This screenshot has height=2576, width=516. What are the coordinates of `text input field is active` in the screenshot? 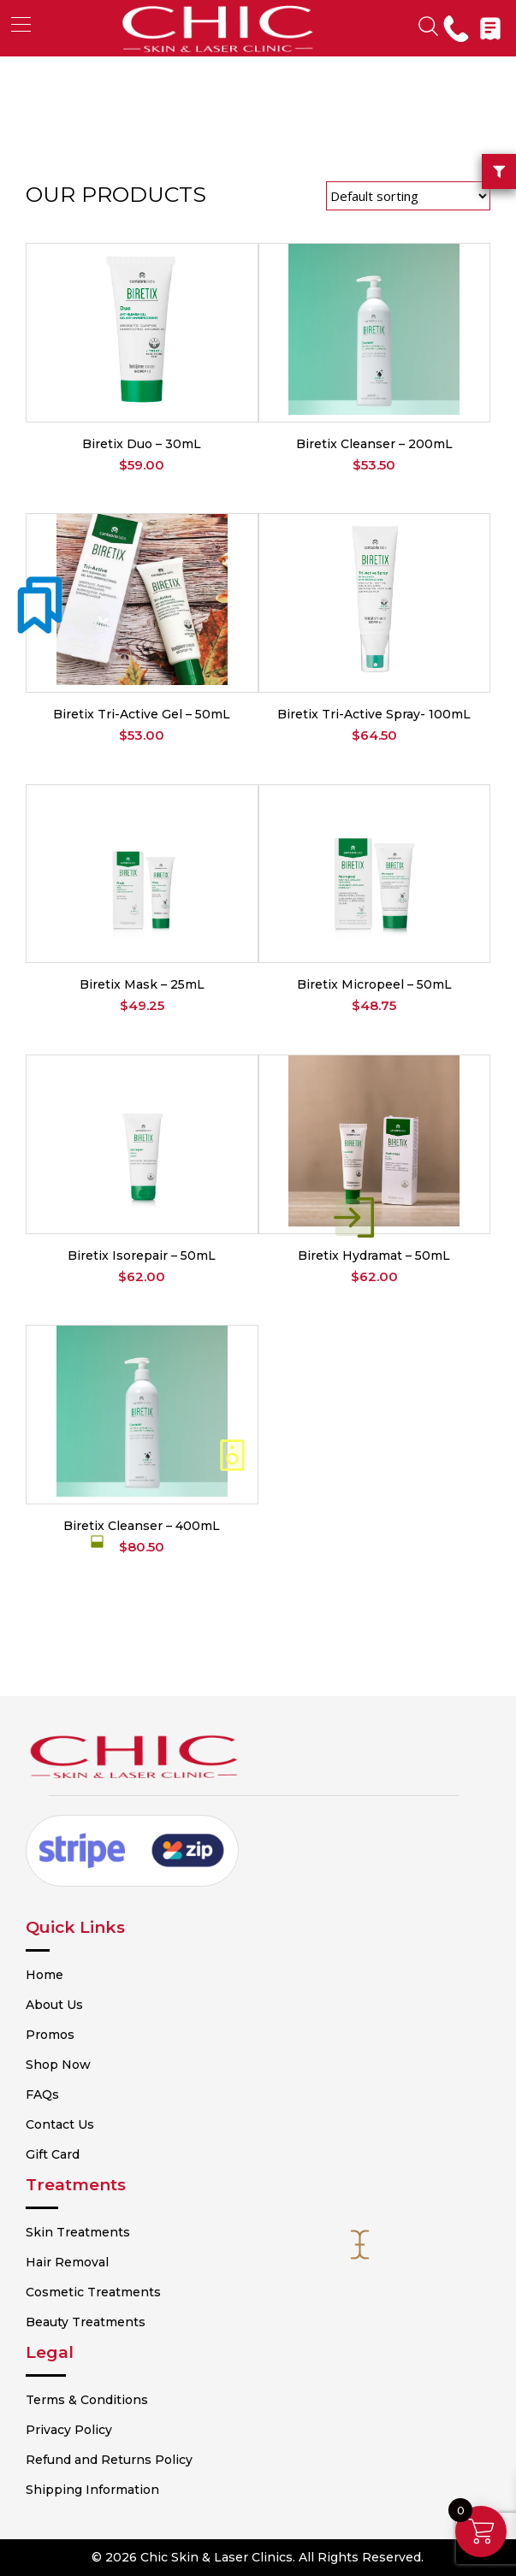 It's located at (359, 2244).